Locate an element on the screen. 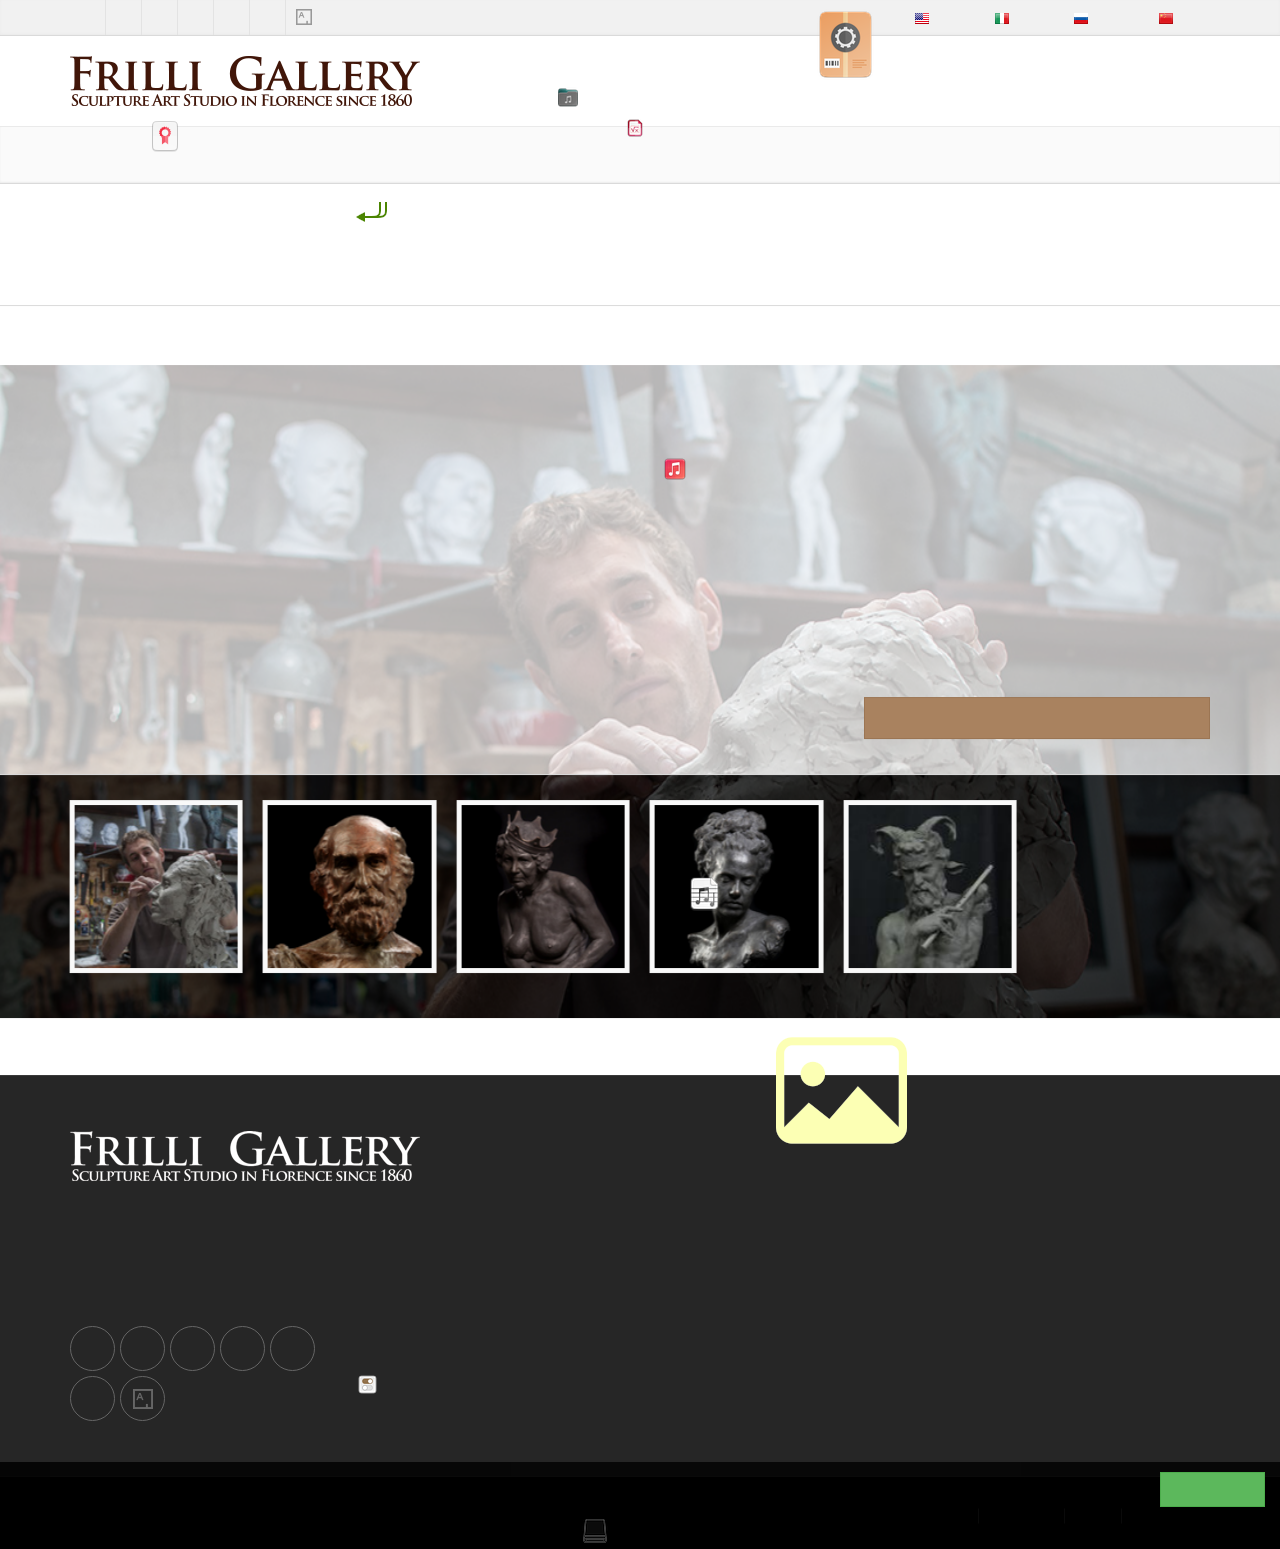 Image resolution: width=1280 pixels, height=1549 pixels. open the music player app is located at coordinates (675, 469).